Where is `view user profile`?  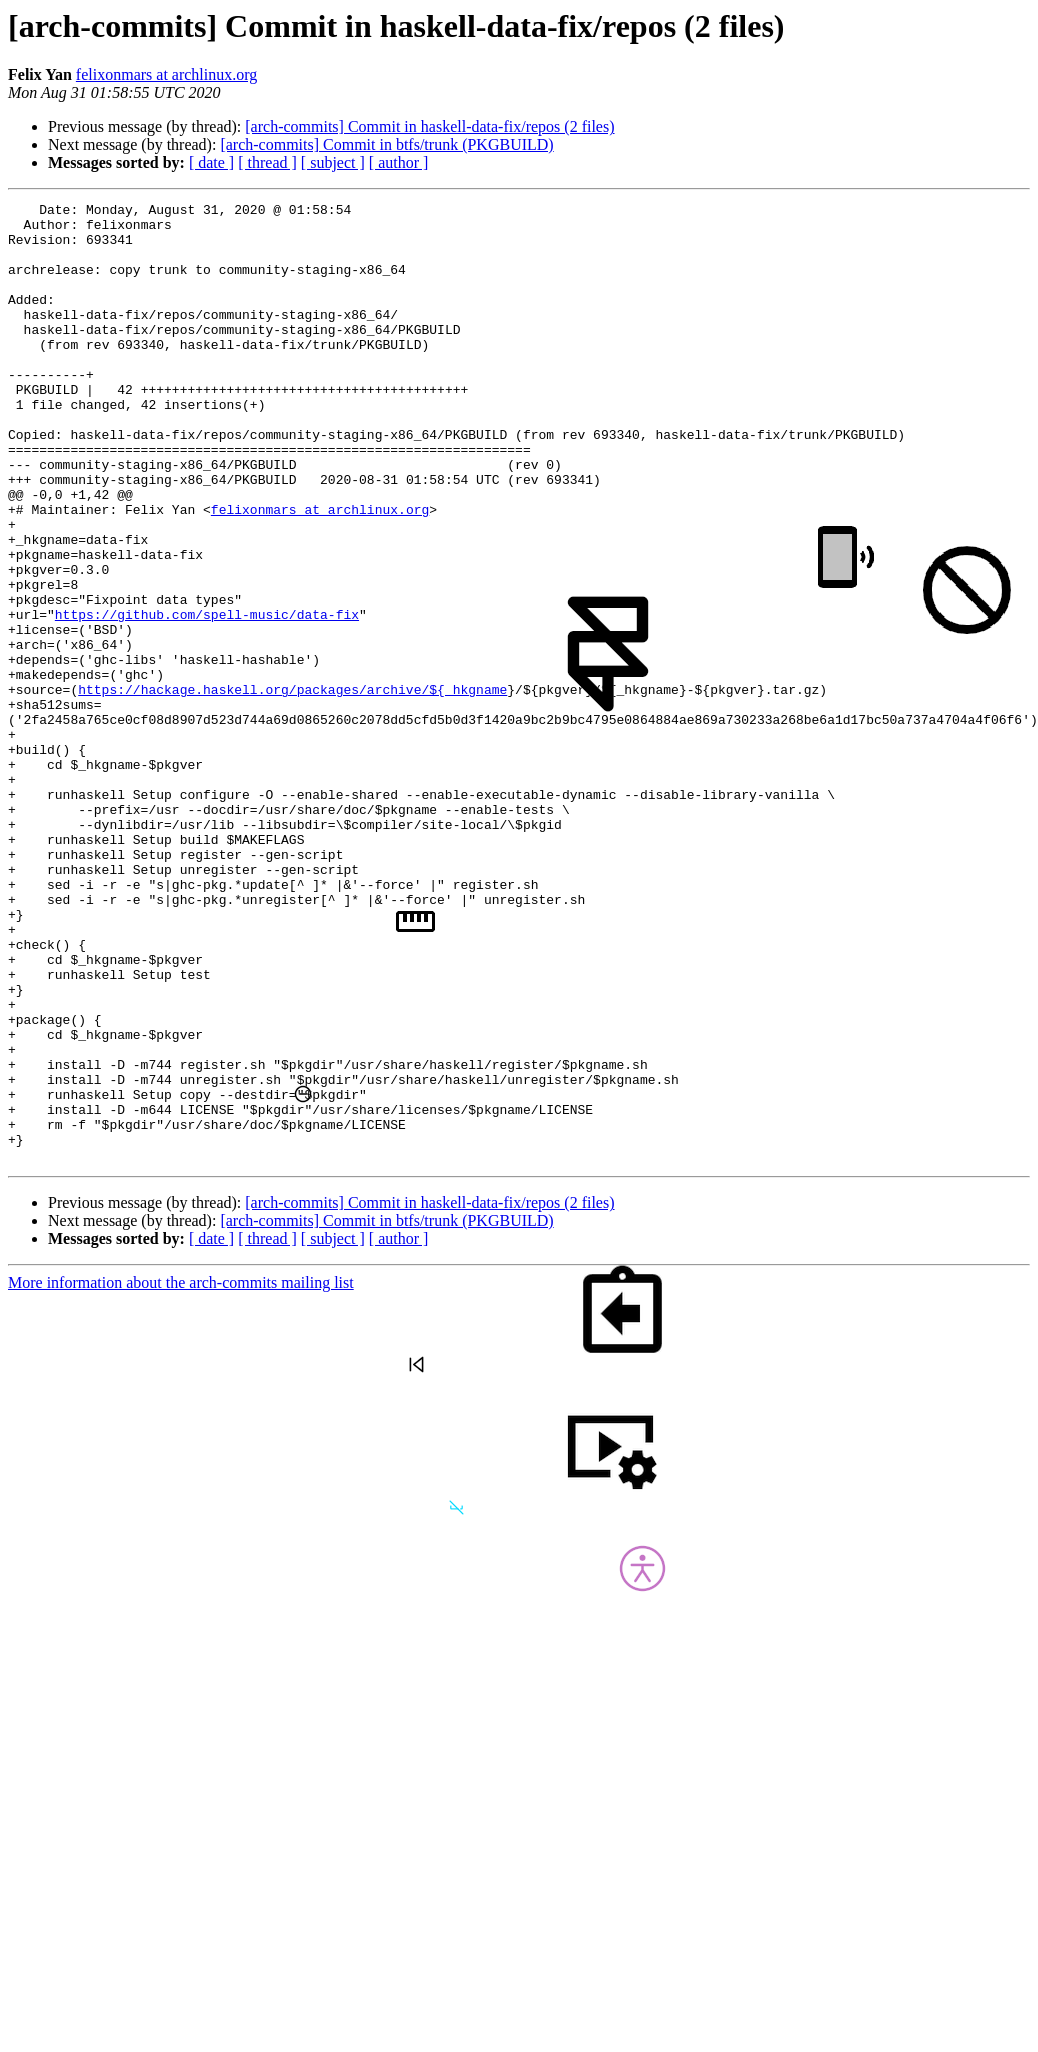 view user profile is located at coordinates (642, 1568).